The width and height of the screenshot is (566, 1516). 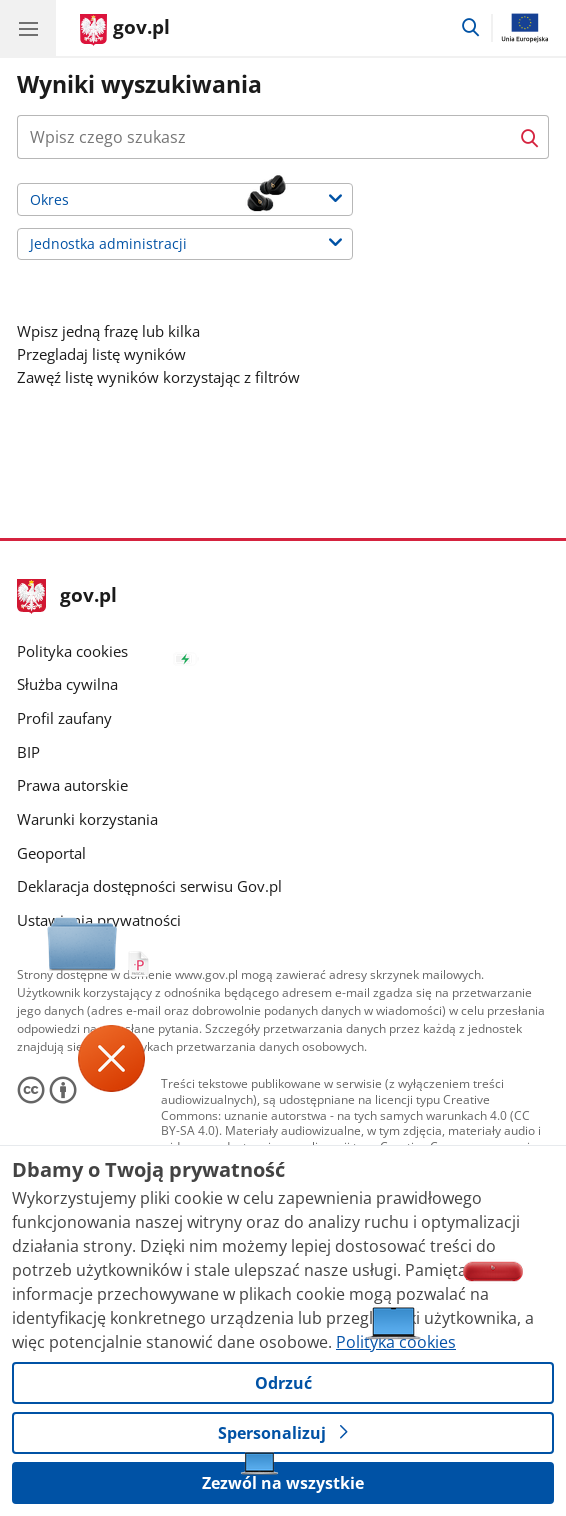 What do you see at coordinates (266, 193) in the screenshot?
I see `connect beats wireless earbuds` at bounding box center [266, 193].